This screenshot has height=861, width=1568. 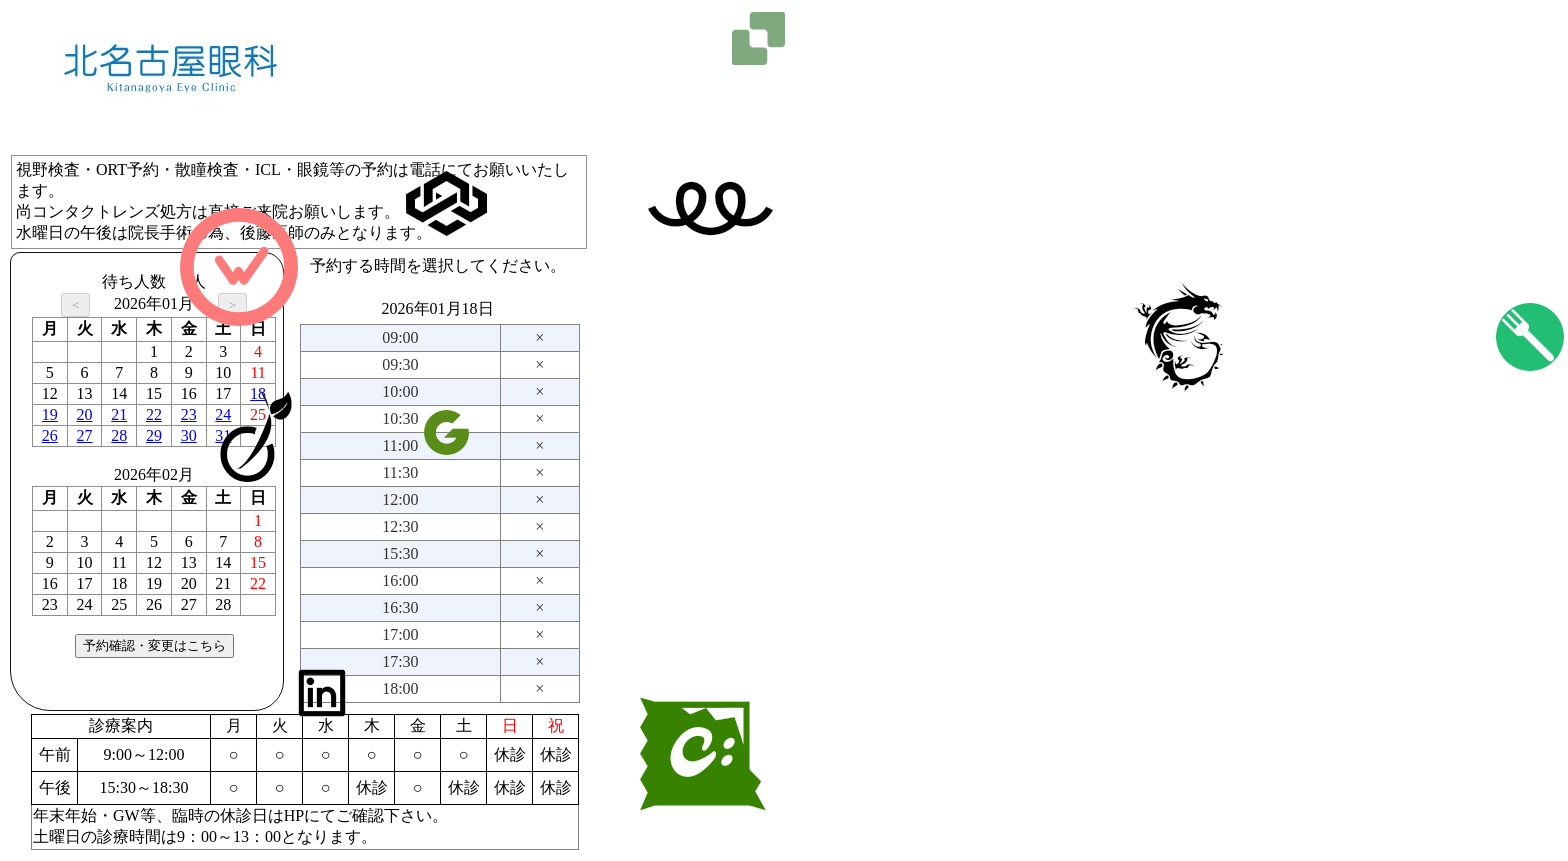 What do you see at coordinates (322, 693) in the screenshot?
I see `open LinkedIn profile or page` at bounding box center [322, 693].